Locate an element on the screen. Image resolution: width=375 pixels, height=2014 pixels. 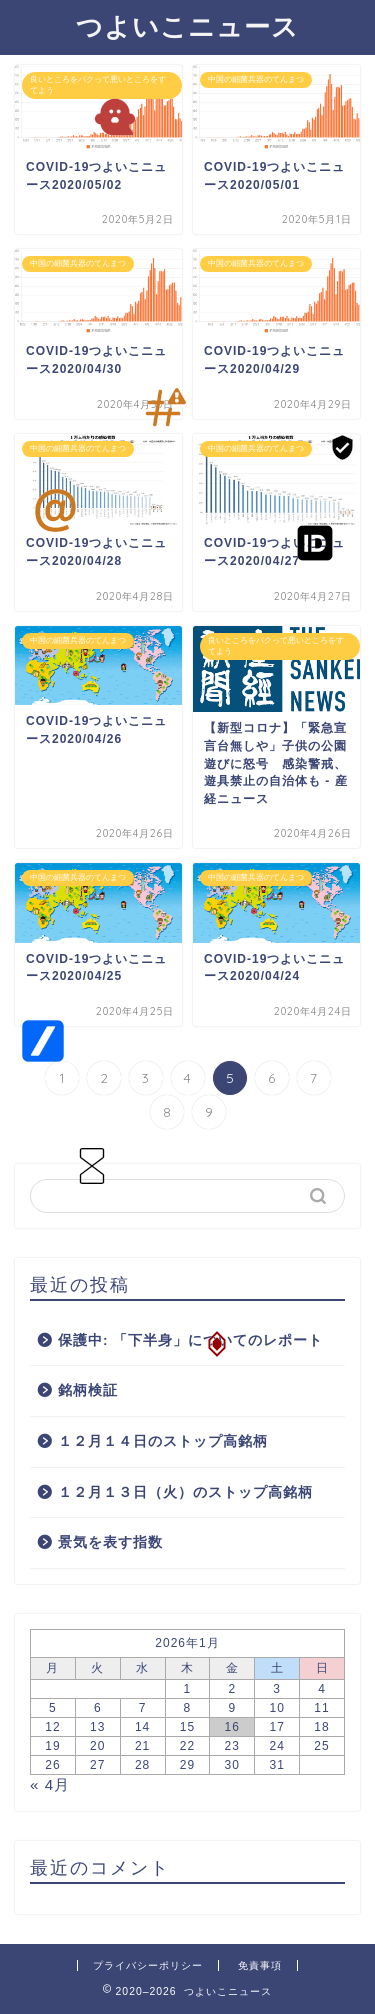
indicates a verified or trusted user account is located at coordinates (342, 447).